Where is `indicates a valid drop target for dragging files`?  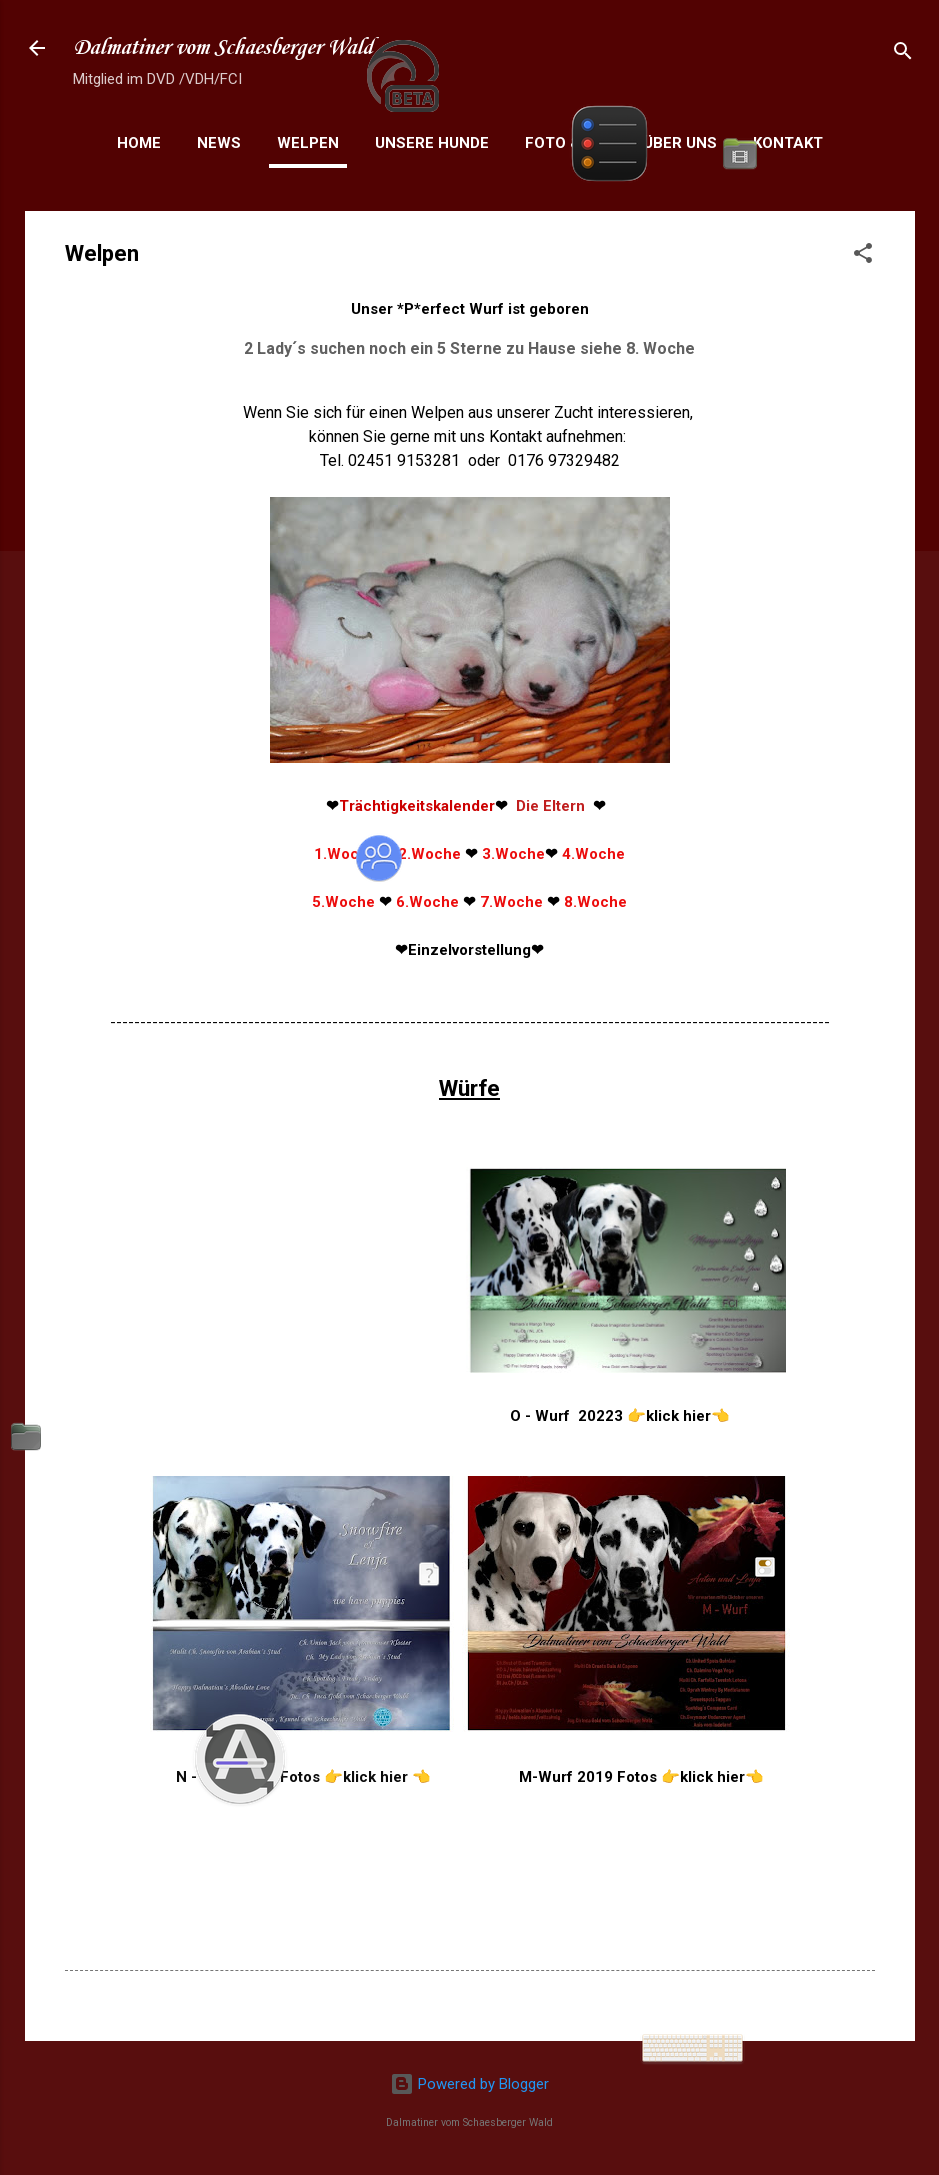
indicates a valid drop target for dragging files is located at coordinates (26, 1436).